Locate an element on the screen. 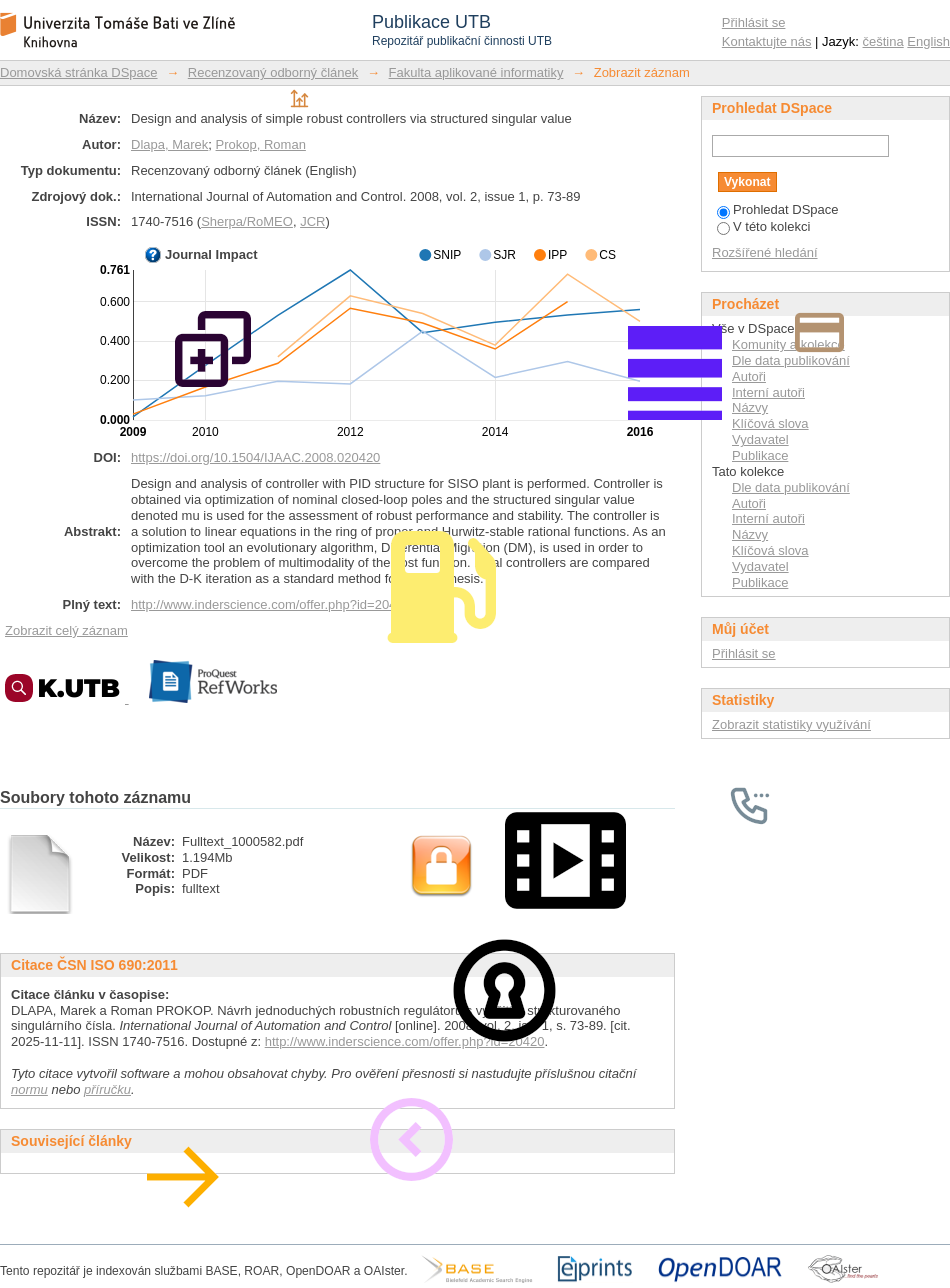  indicates an active or incoming call is located at coordinates (750, 805).